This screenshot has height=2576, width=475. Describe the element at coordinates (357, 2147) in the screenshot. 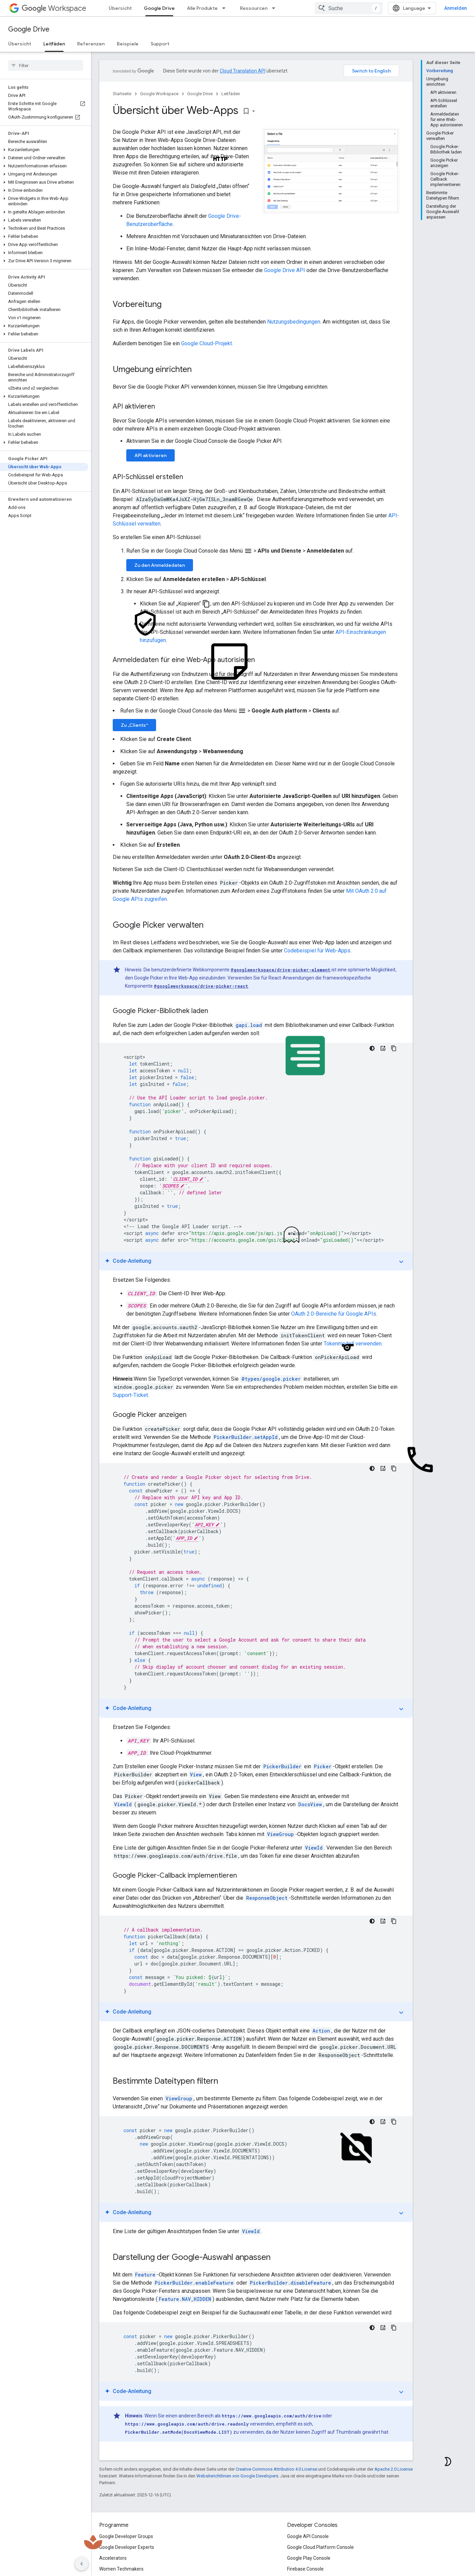

I see `photography not allowed in this area` at that location.